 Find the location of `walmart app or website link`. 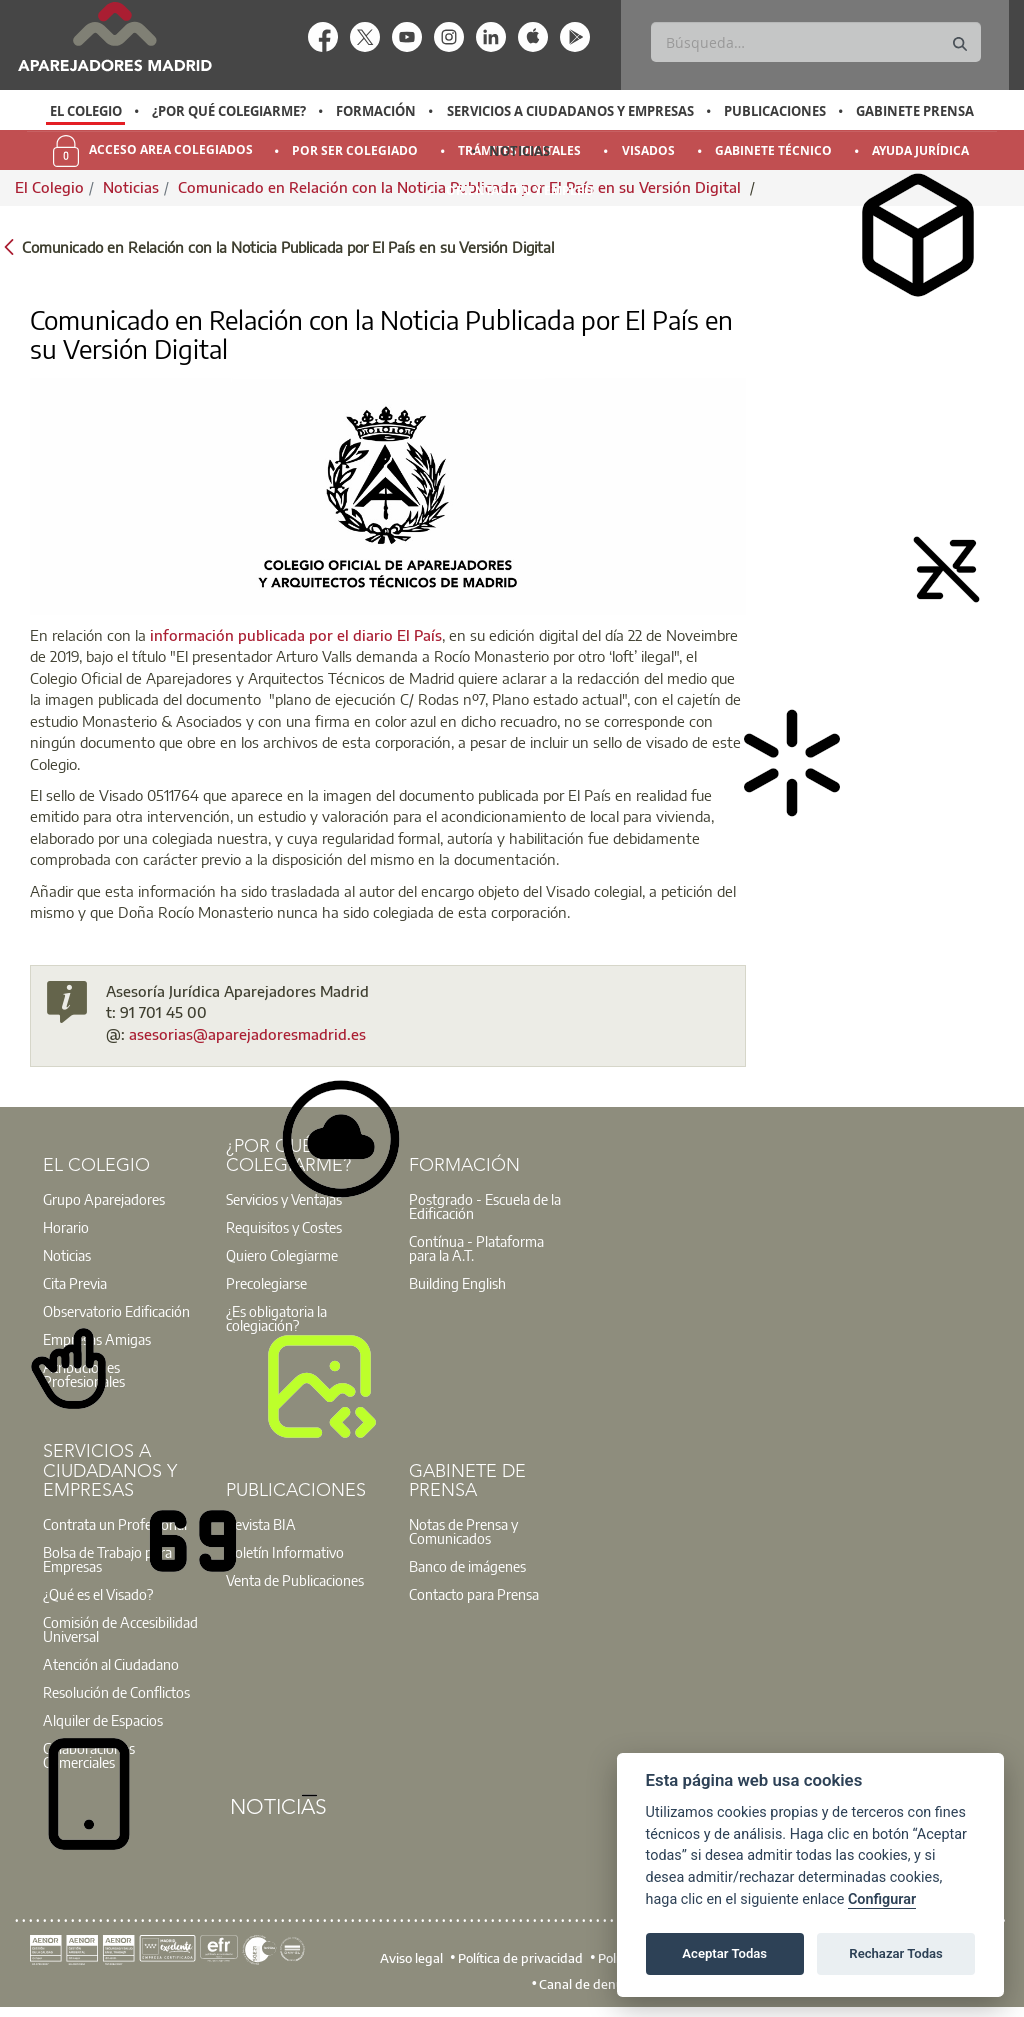

walmart app or website link is located at coordinates (792, 763).